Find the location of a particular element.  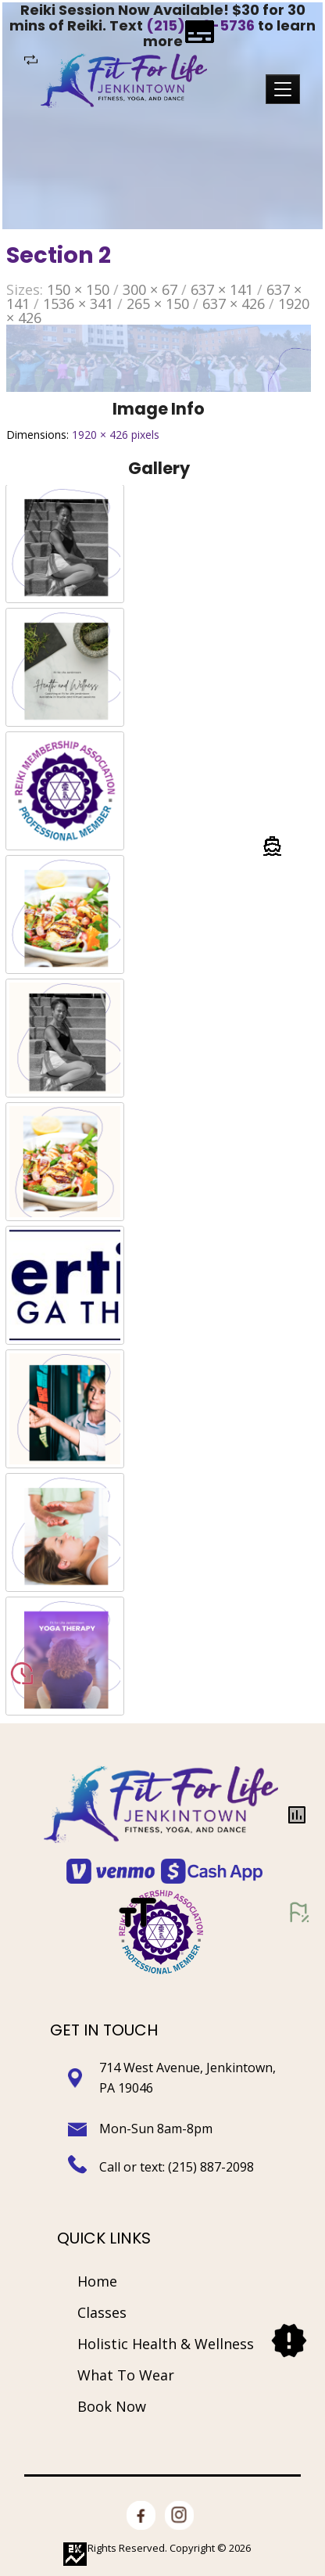

indicates new or recently added content is located at coordinates (289, 2341).